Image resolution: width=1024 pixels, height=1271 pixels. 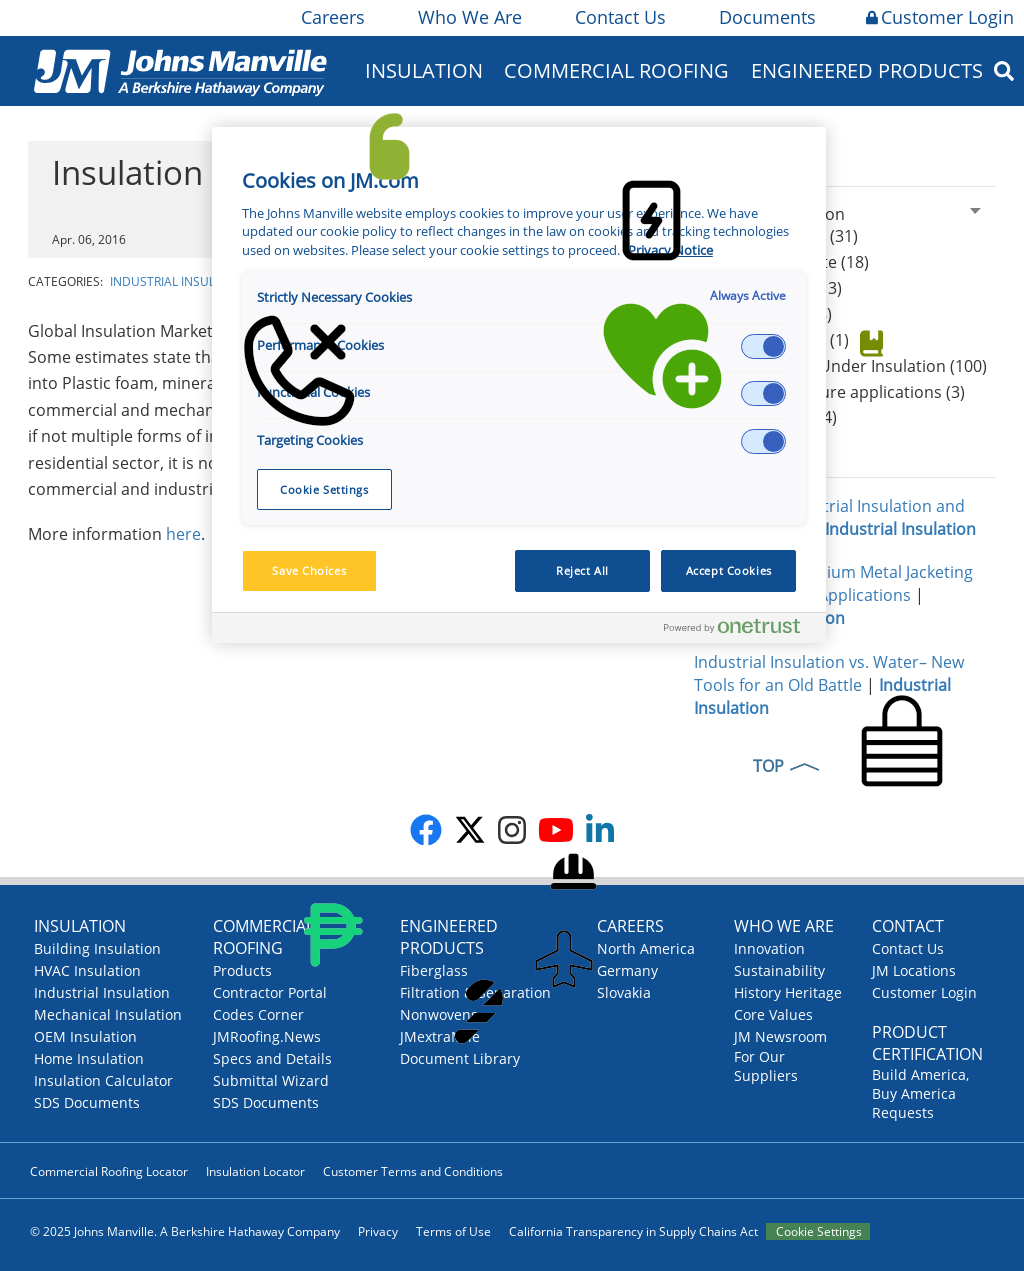 What do you see at coordinates (902, 746) in the screenshot?
I see `indicates a secure or encrypted connection` at bounding box center [902, 746].